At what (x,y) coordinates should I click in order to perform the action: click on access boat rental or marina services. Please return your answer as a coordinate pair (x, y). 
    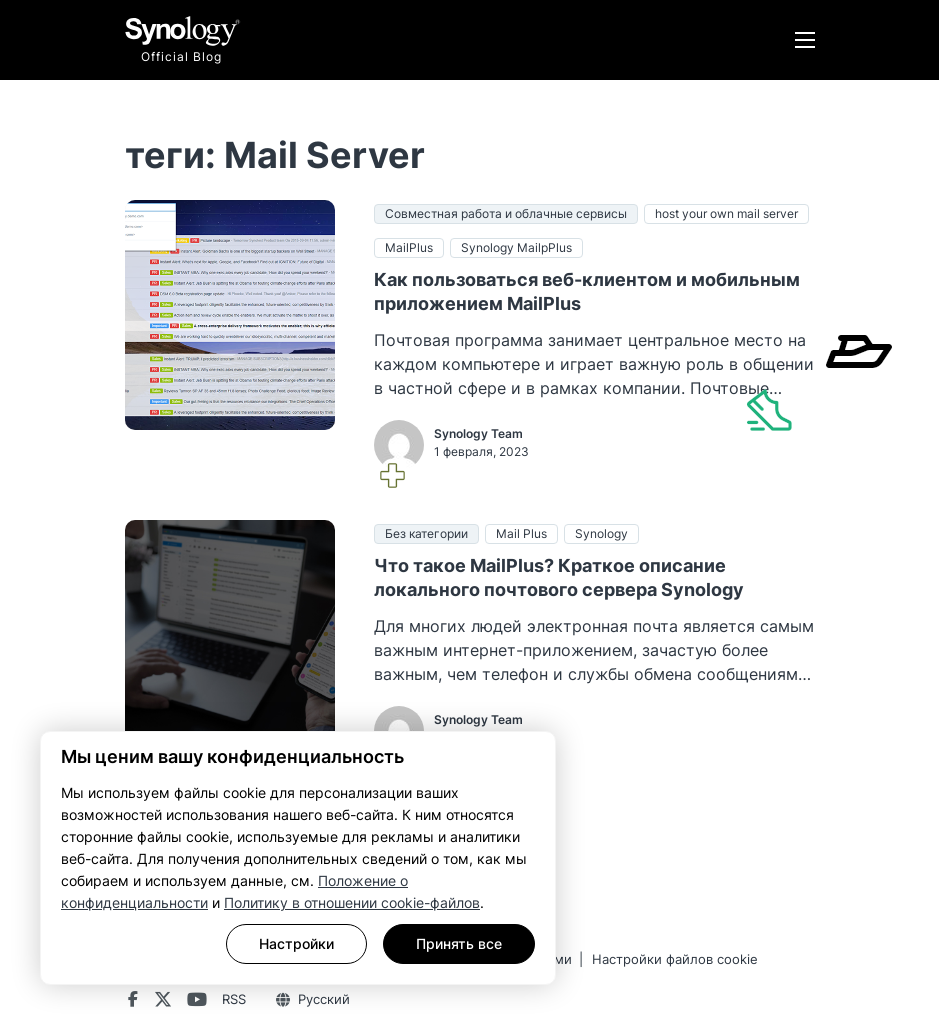
    Looking at the image, I should click on (859, 350).